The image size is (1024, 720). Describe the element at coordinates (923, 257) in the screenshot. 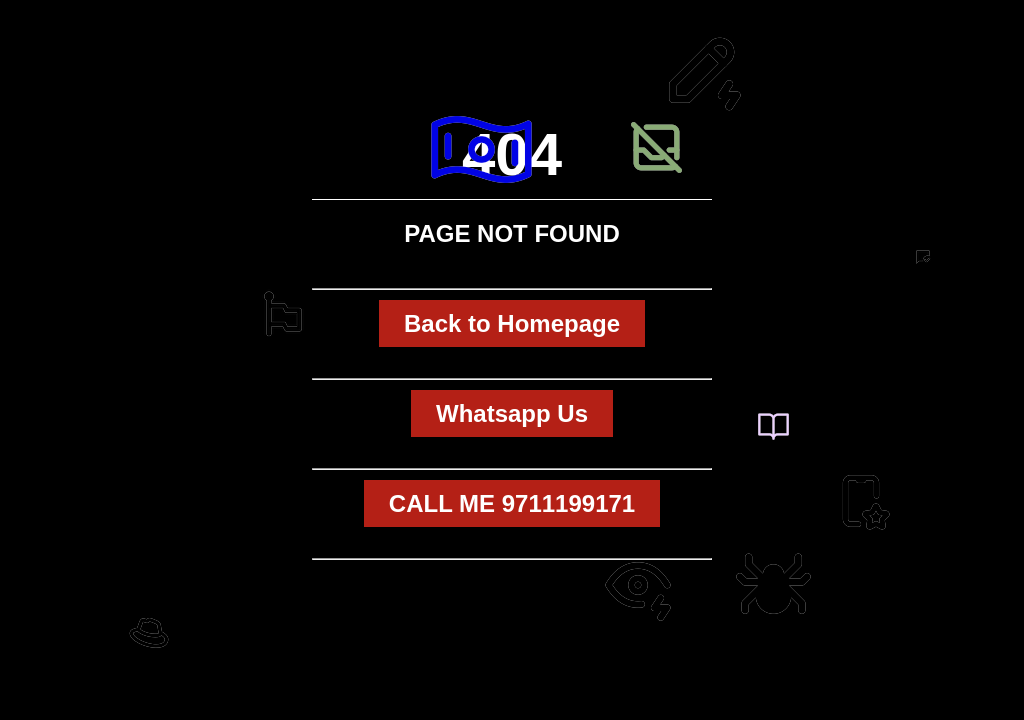

I see `message has been read` at that location.